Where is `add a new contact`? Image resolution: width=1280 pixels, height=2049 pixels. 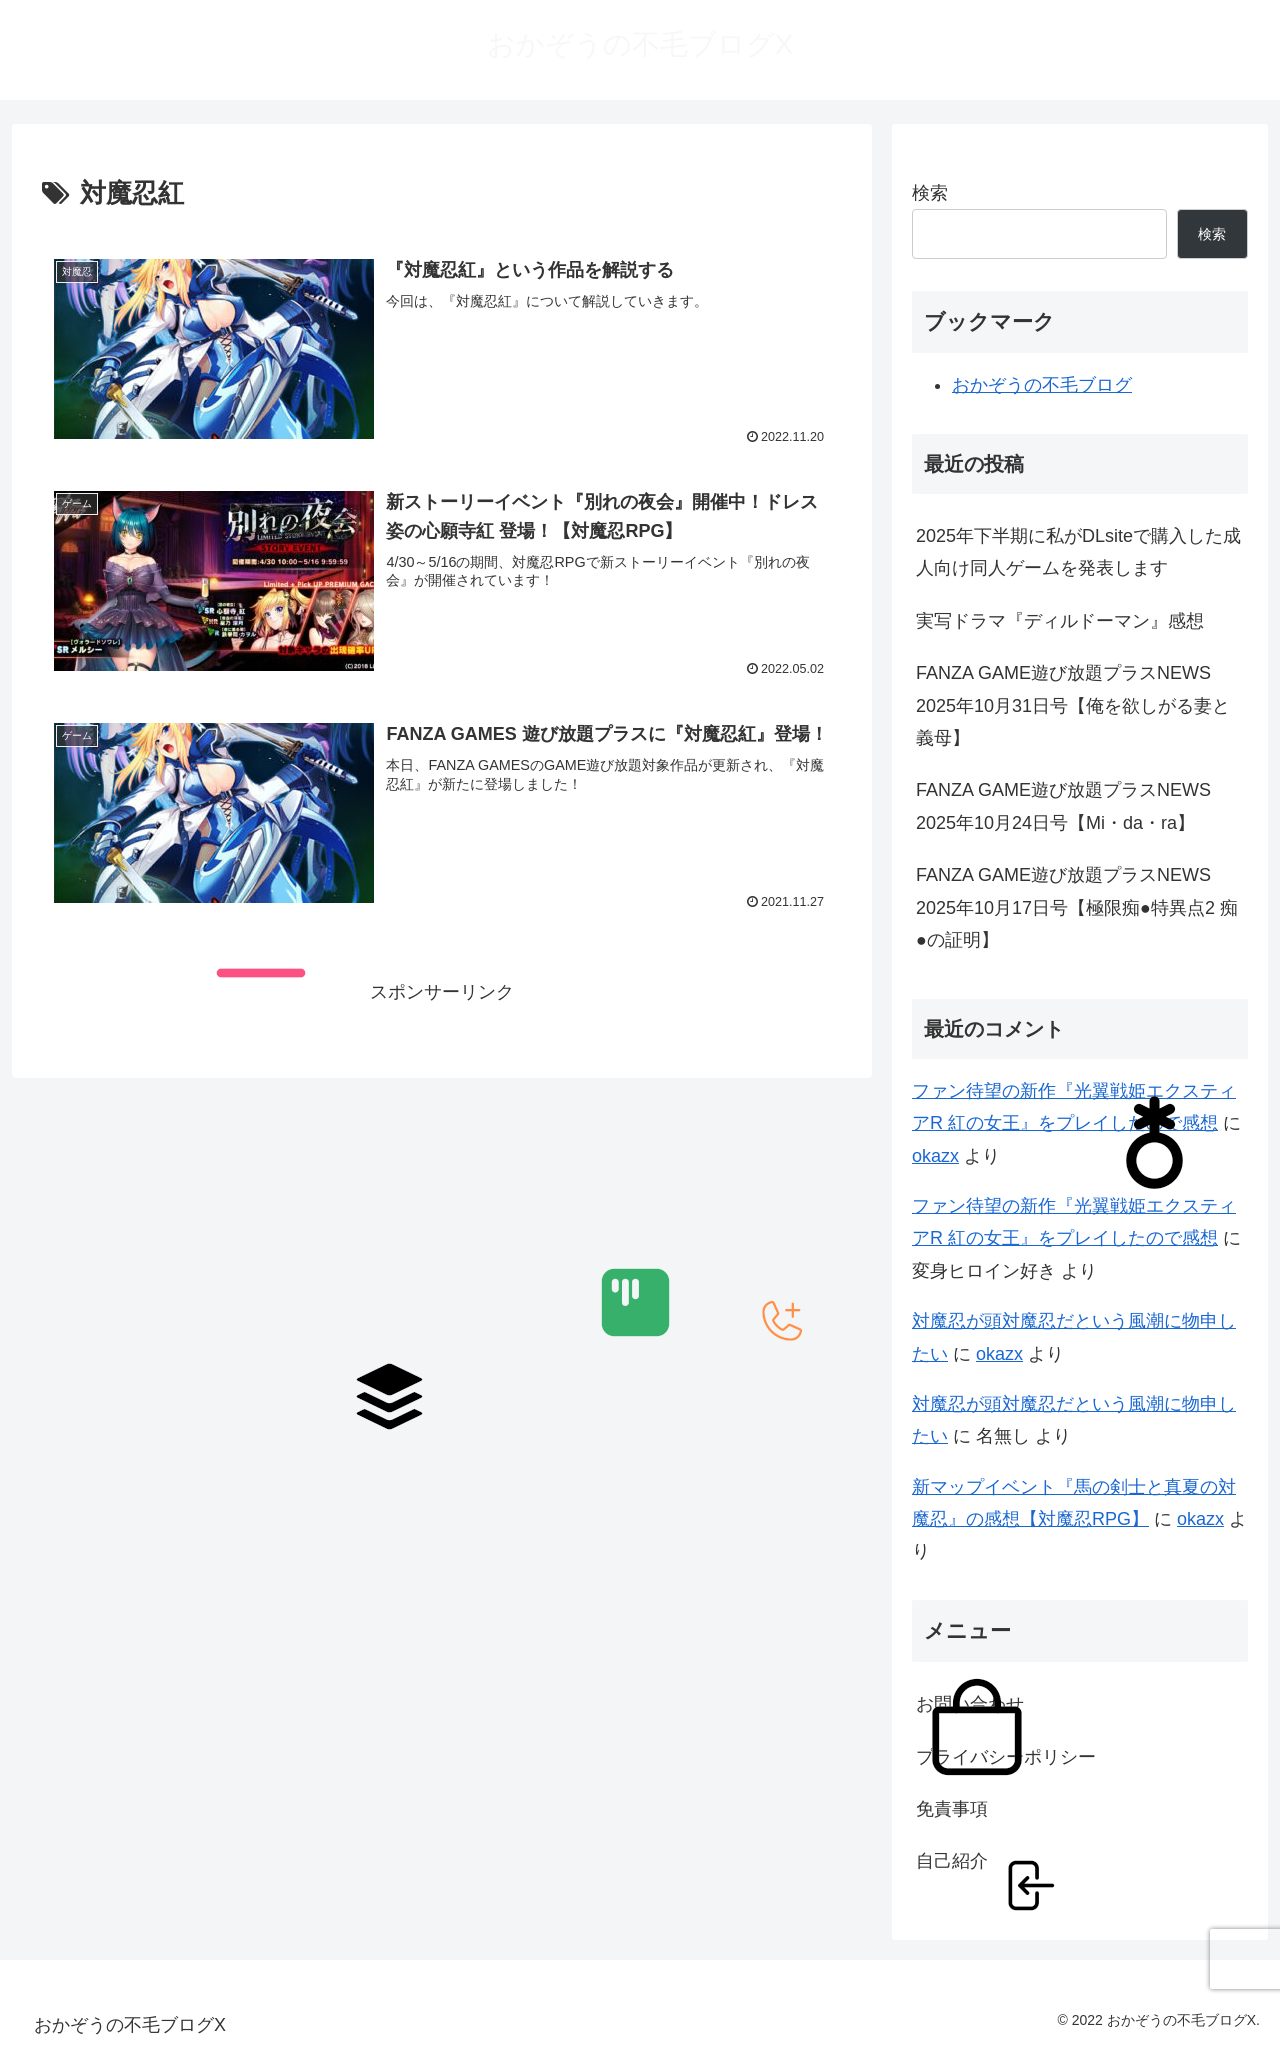 add a new contact is located at coordinates (783, 1320).